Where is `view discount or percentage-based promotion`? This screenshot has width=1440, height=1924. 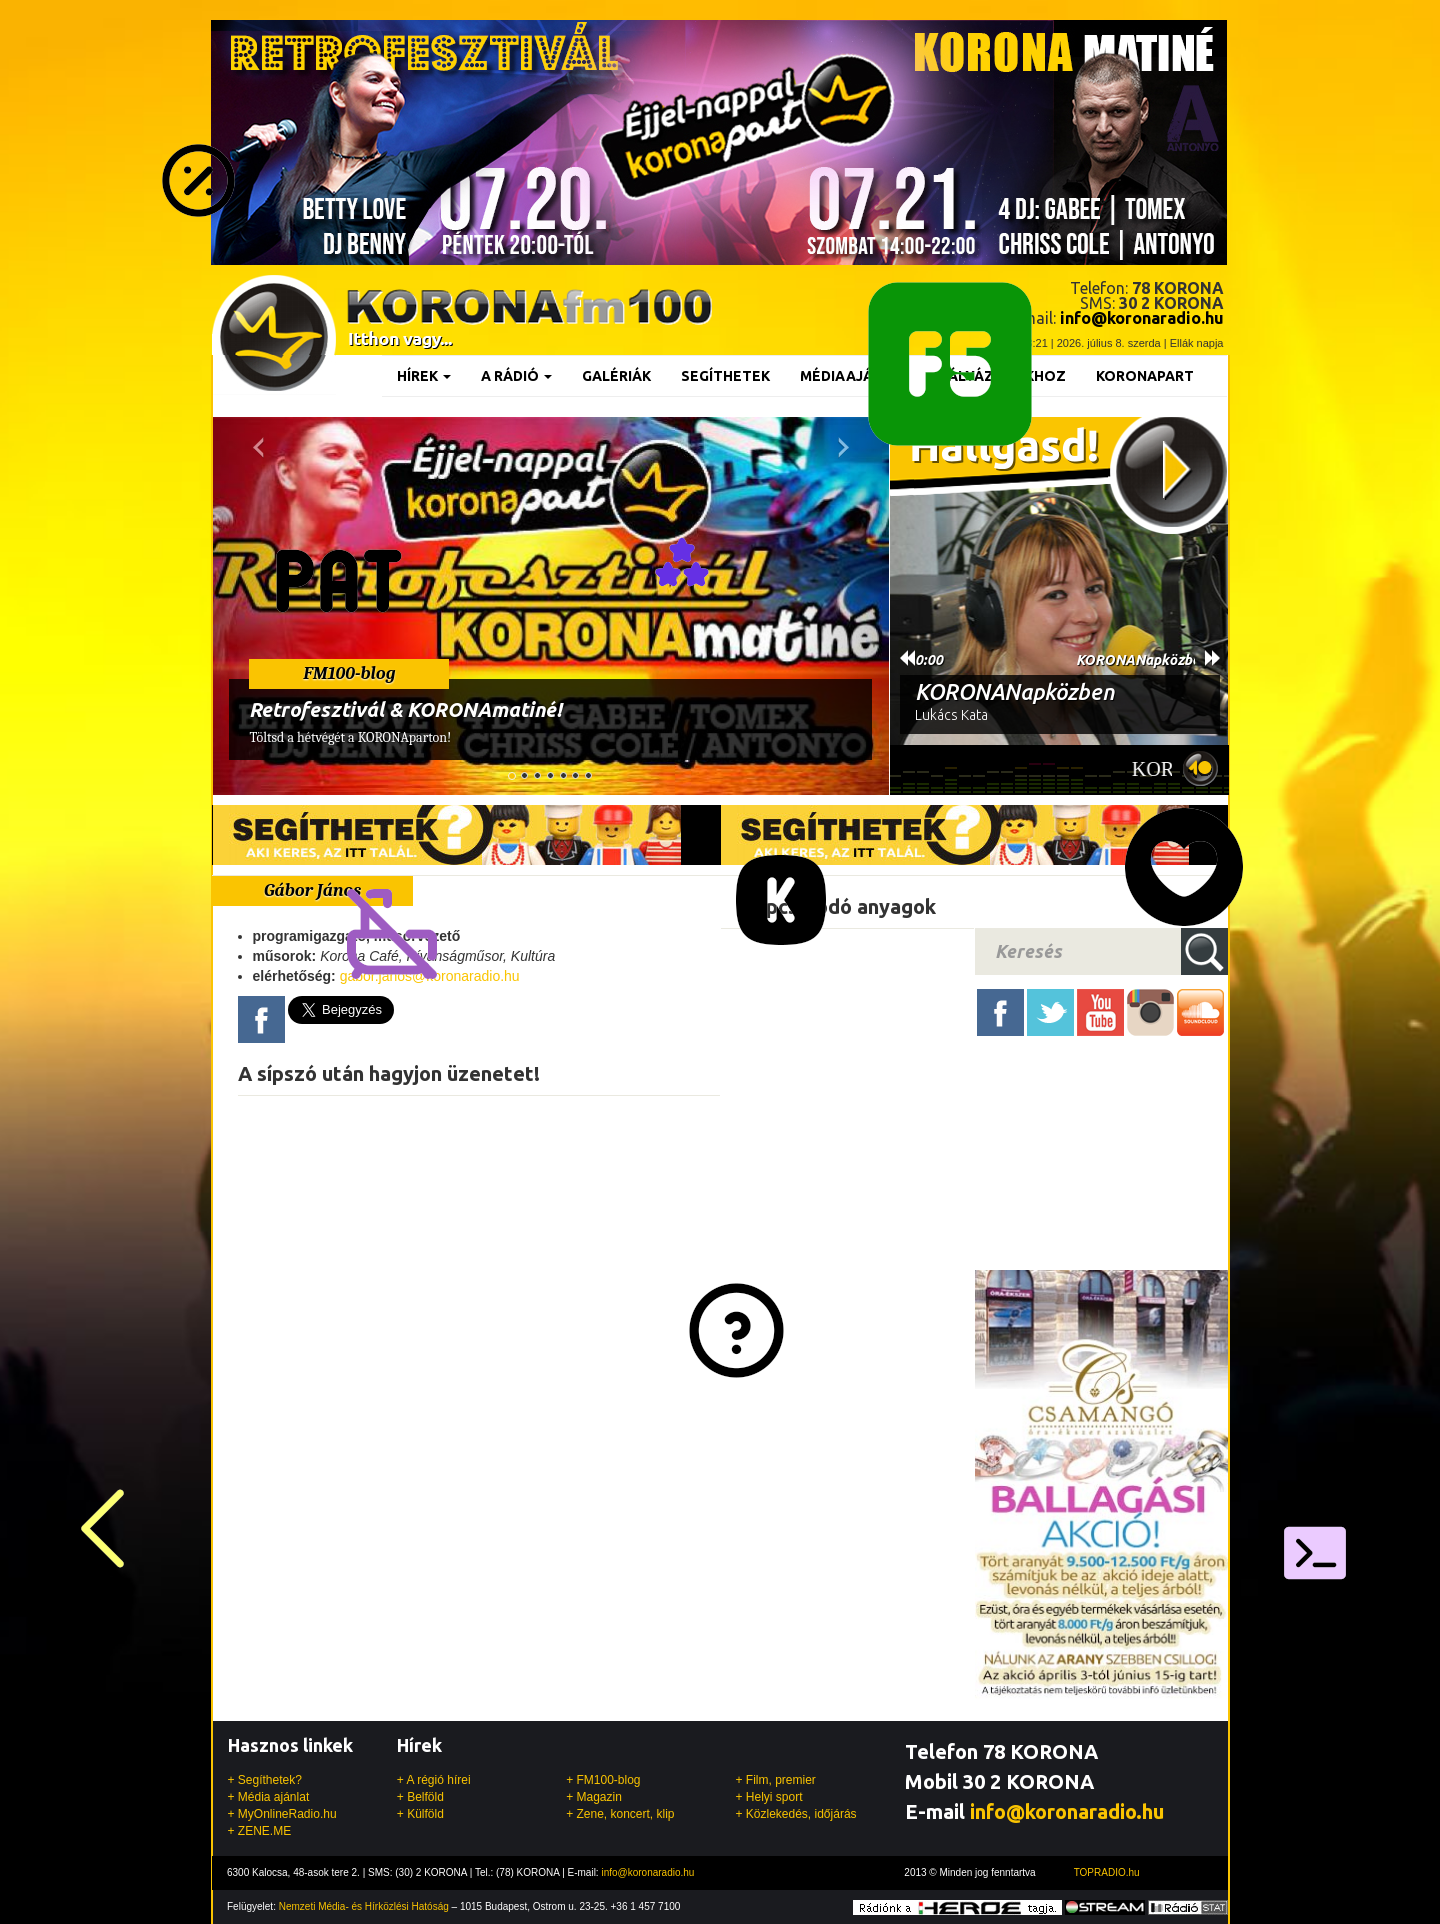 view discount or percentage-based promotion is located at coordinates (198, 180).